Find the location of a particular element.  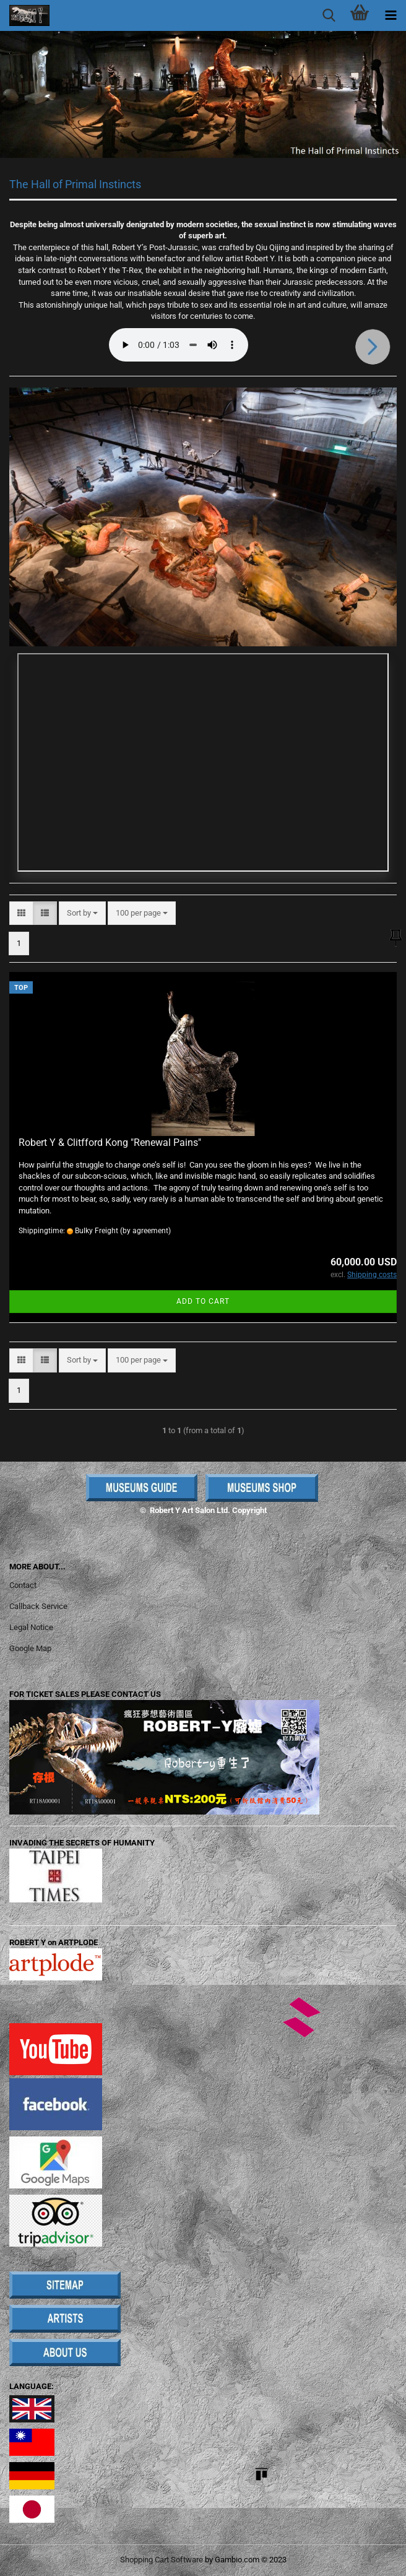

nanostores library logo is located at coordinates (301, 2017).